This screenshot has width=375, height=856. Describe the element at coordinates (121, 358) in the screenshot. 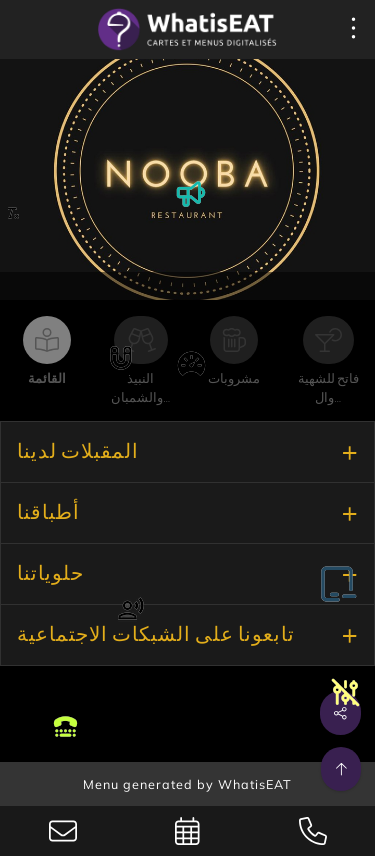

I see `attract or pull related items together` at that location.